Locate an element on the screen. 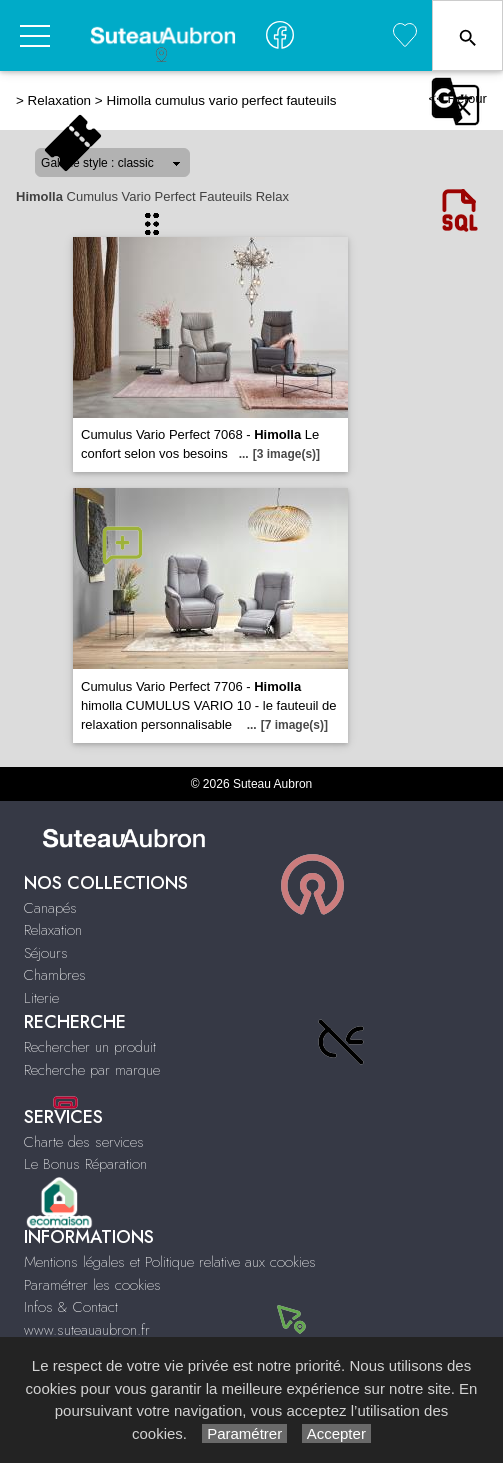 Image resolution: width=503 pixels, height=1463 pixels. translate text using Google Translate is located at coordinates (455, 101).